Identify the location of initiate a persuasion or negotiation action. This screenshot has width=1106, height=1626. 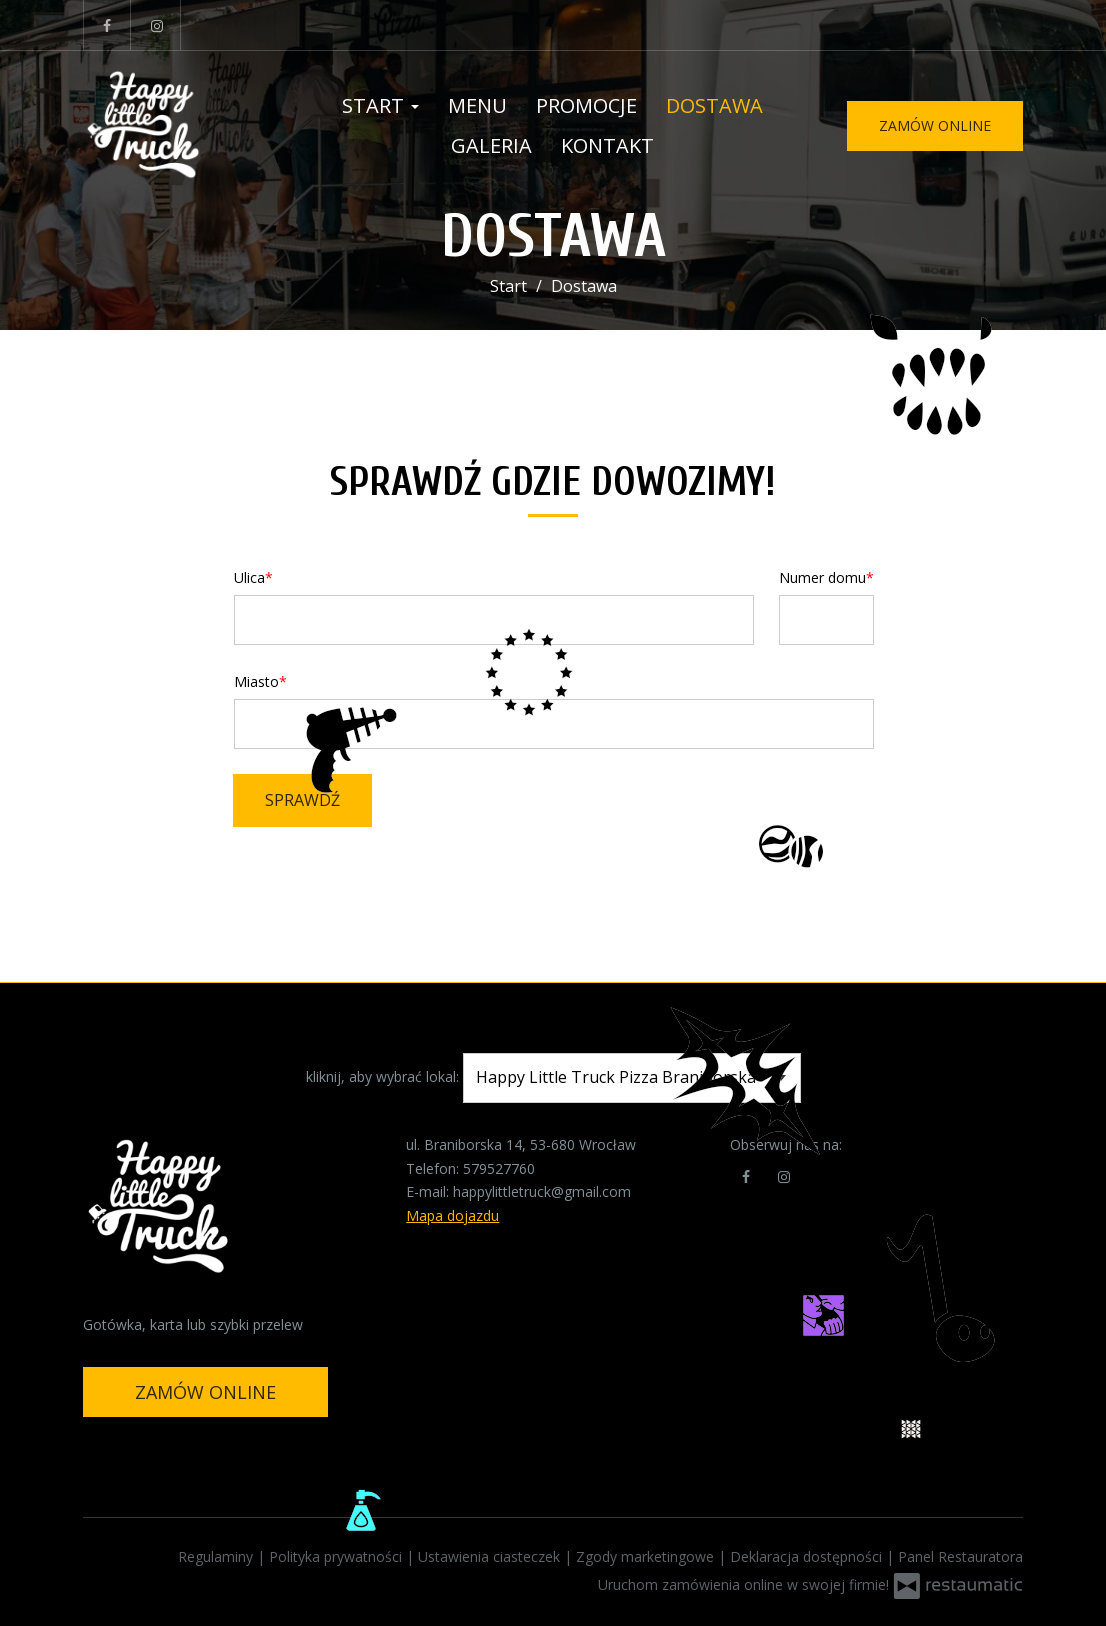
(823, 1315).